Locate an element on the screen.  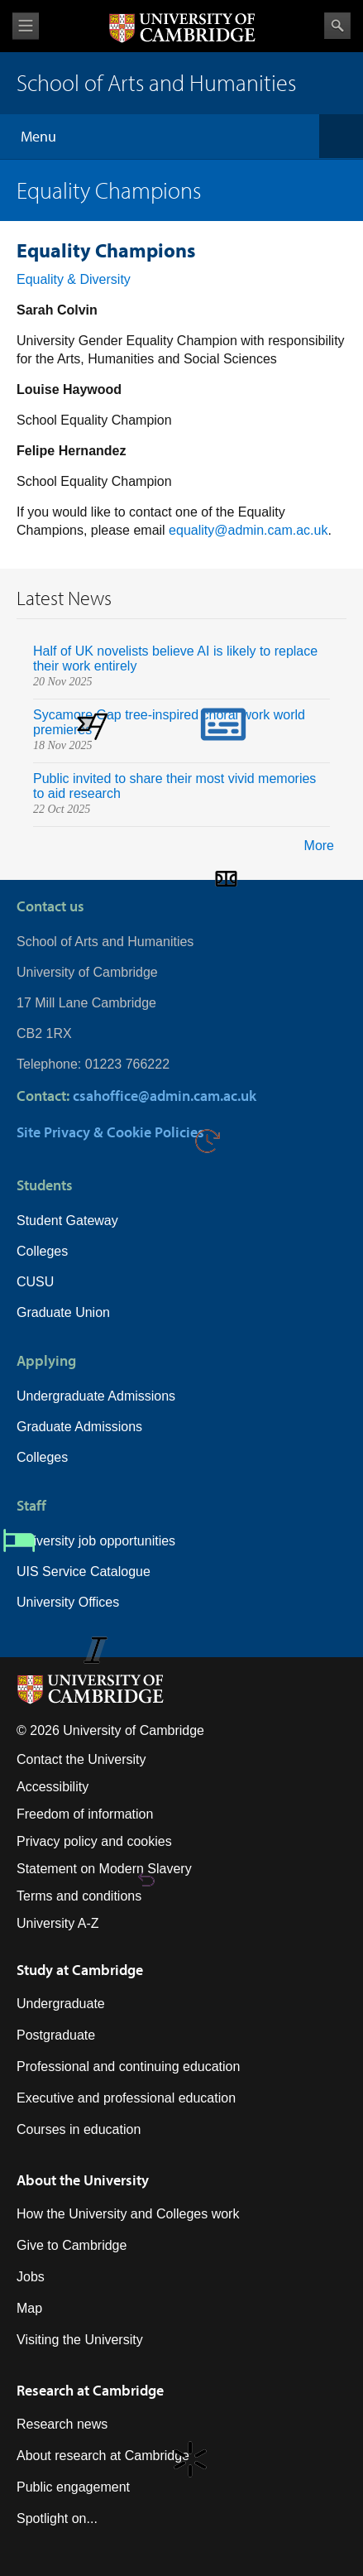
flag or bookmark an item is located at coordinates (92, 725).